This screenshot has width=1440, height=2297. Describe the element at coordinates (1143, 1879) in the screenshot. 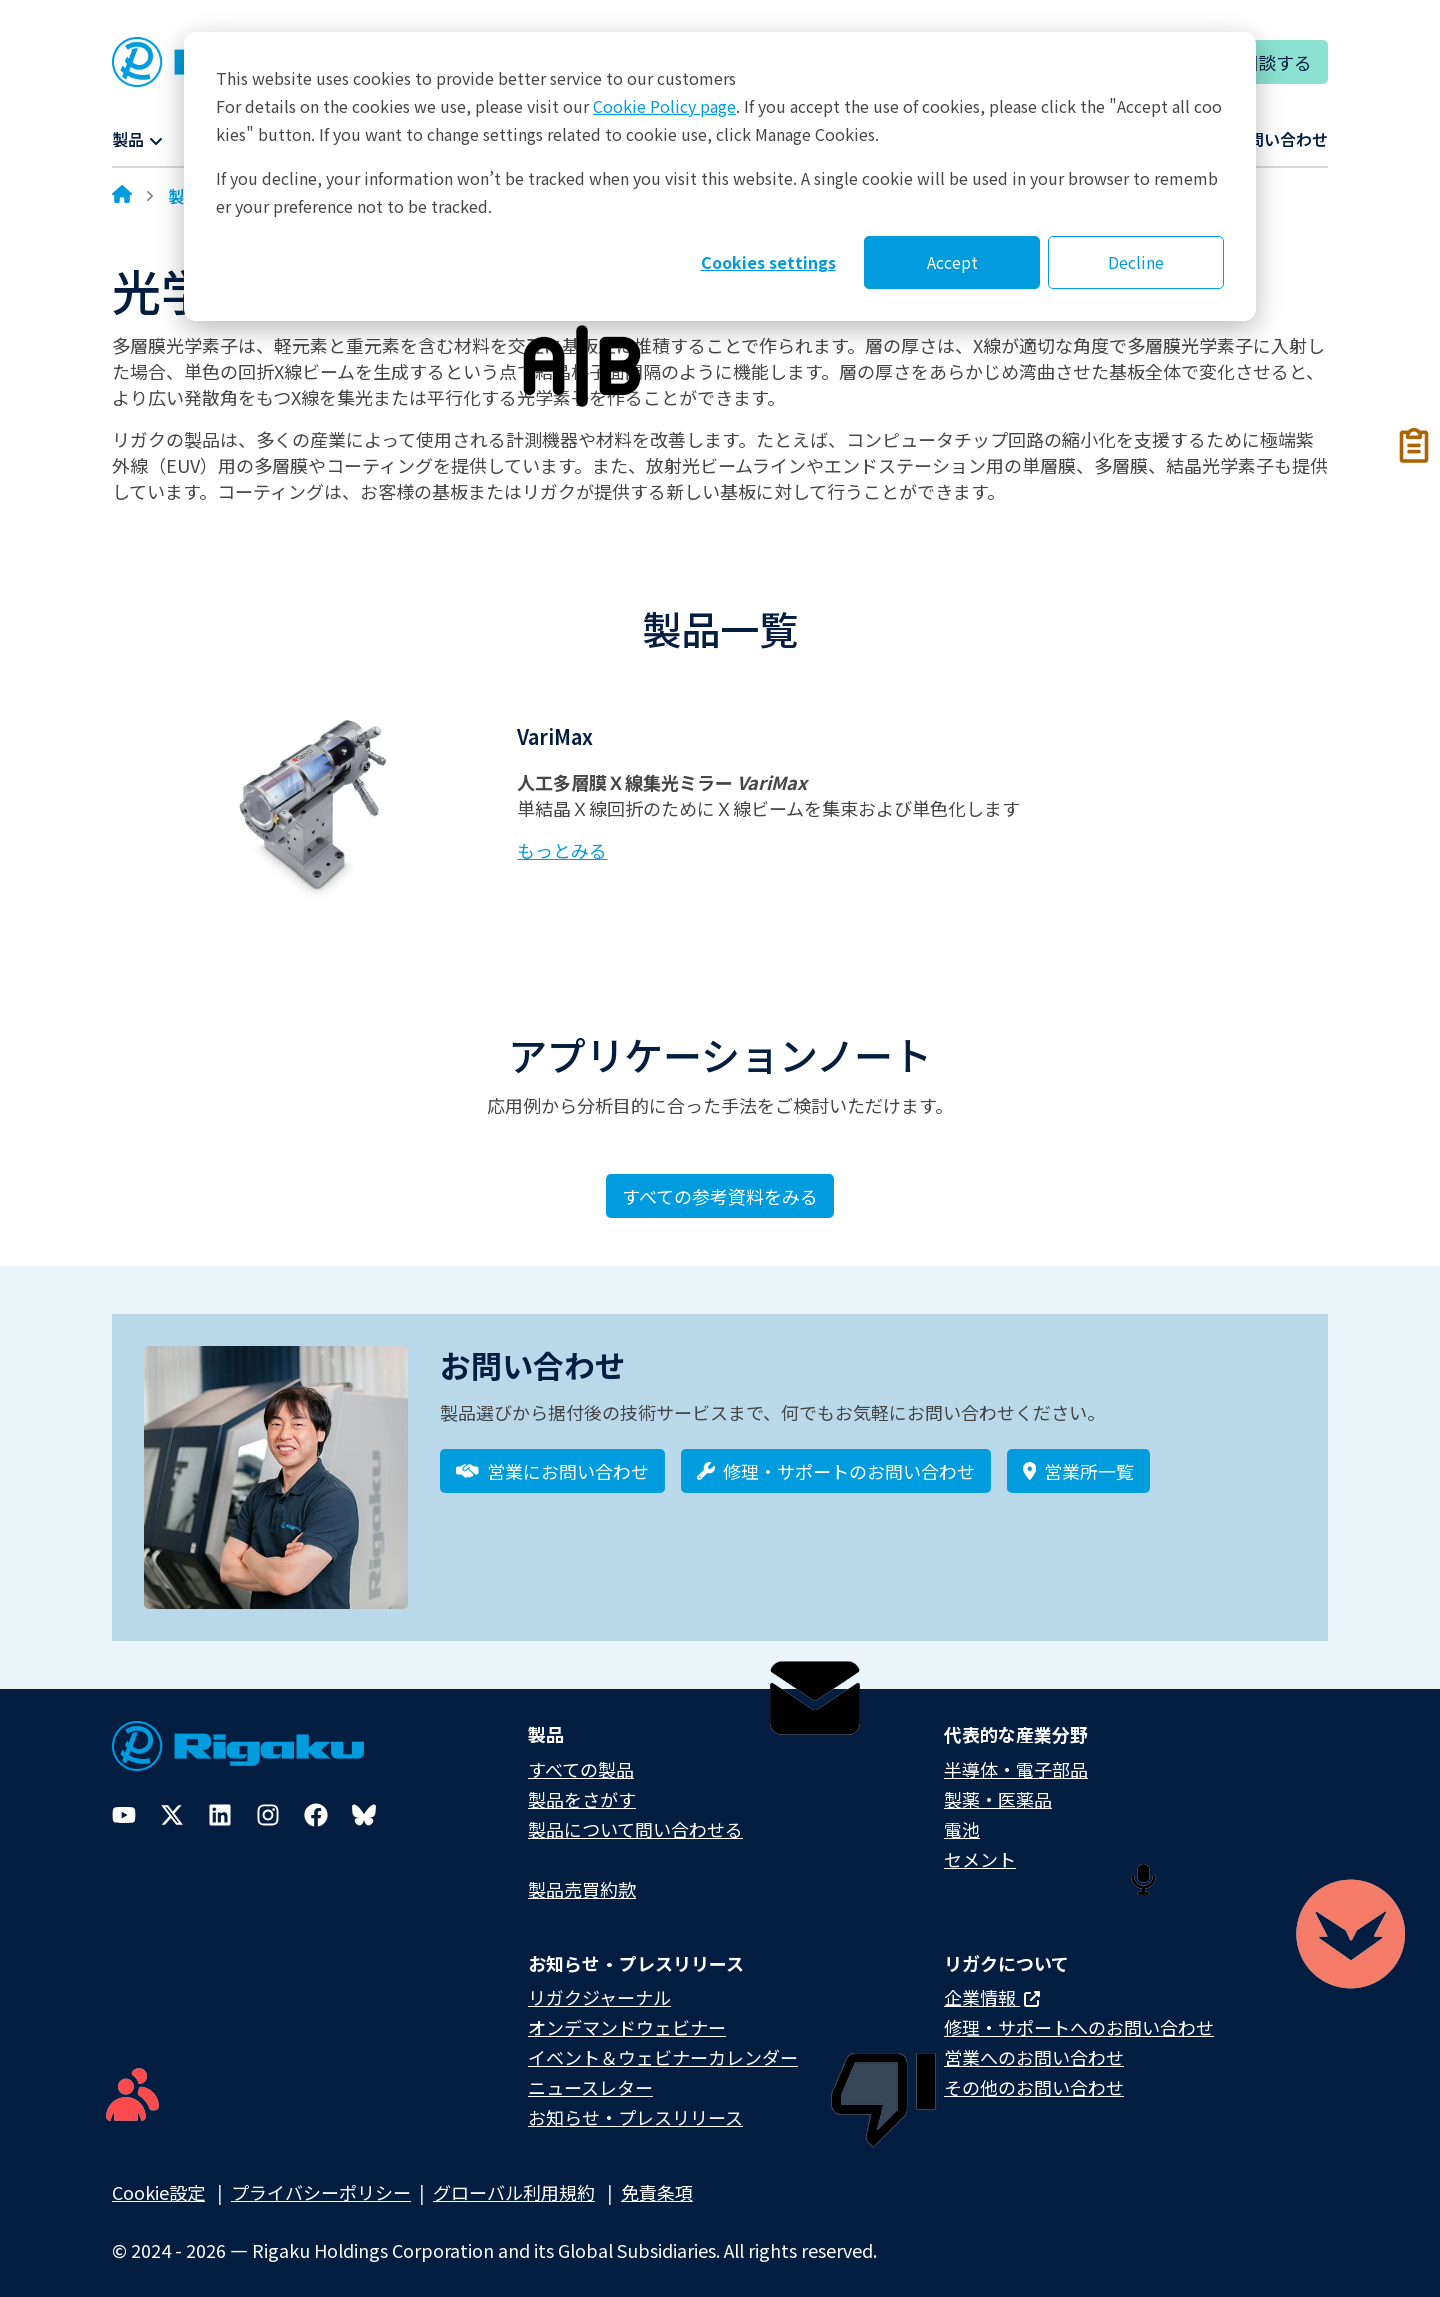

I see `unmute your microphone` at that location.